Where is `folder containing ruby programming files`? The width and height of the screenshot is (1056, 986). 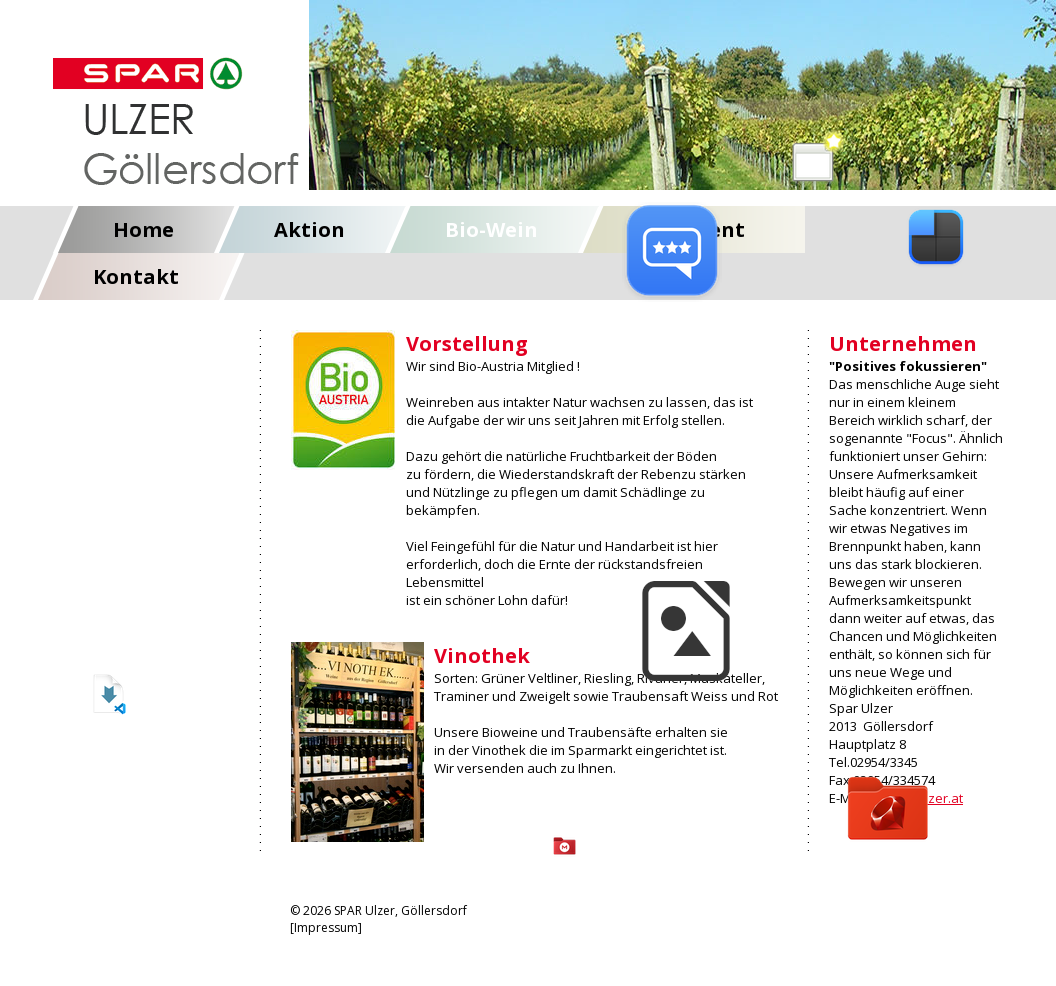 folder containing ruby programming files is located at coordinates (887, 810).